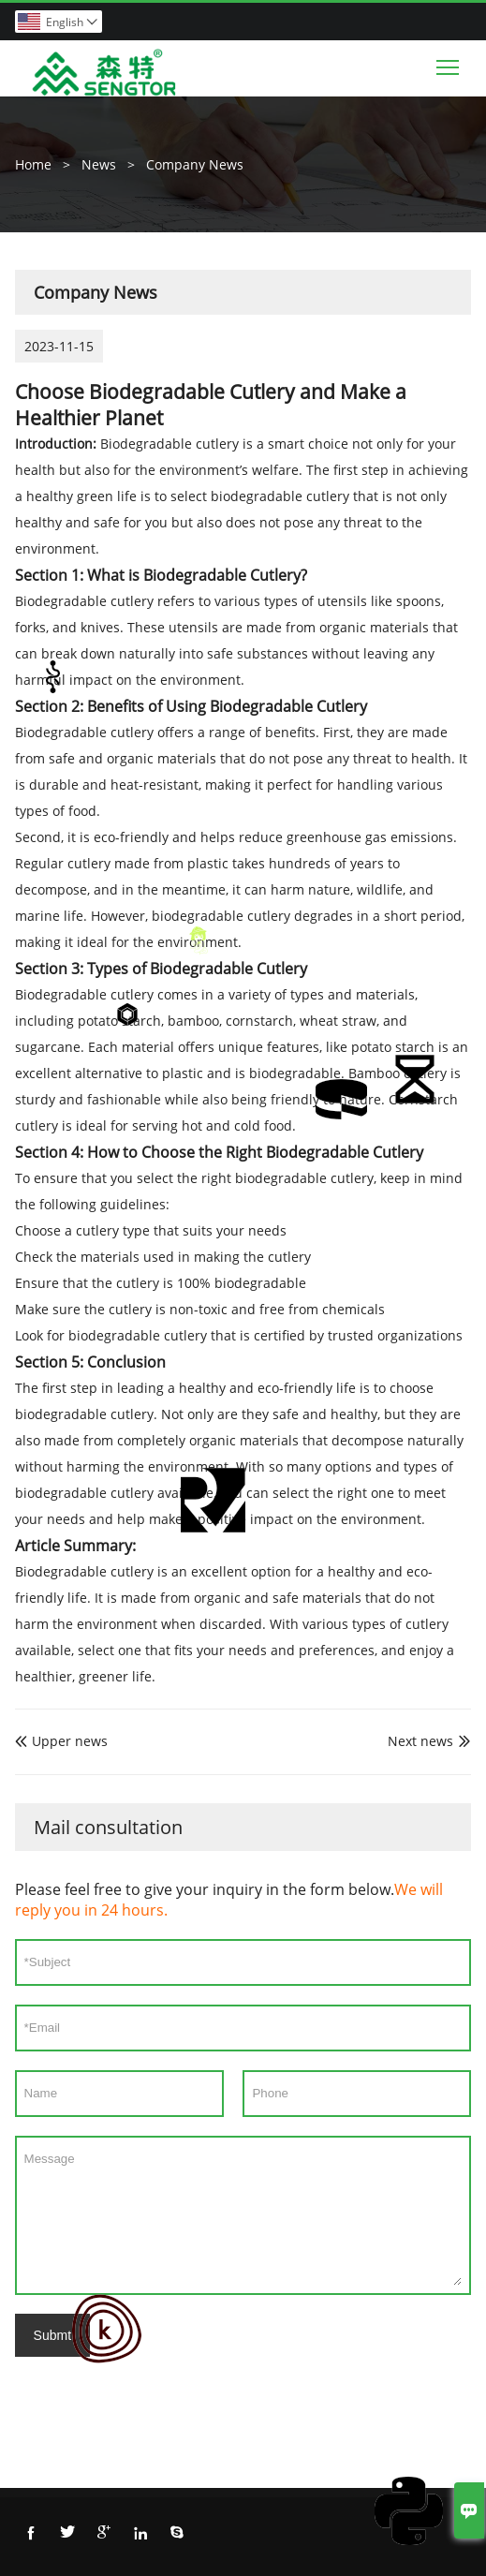 Image resolution: width=486 pixels, height=2576 pixels. Describe the element at coordinates (107, 2329) in the screenshot. I see `visit the Keep a Changelog website` at that location.